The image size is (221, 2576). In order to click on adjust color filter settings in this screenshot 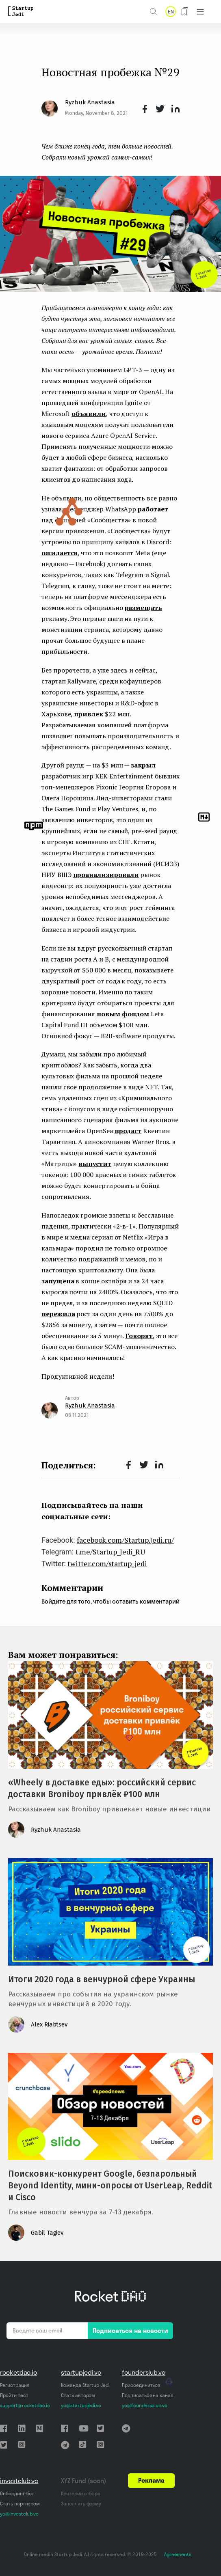, I will do `click(169, 2381)`.